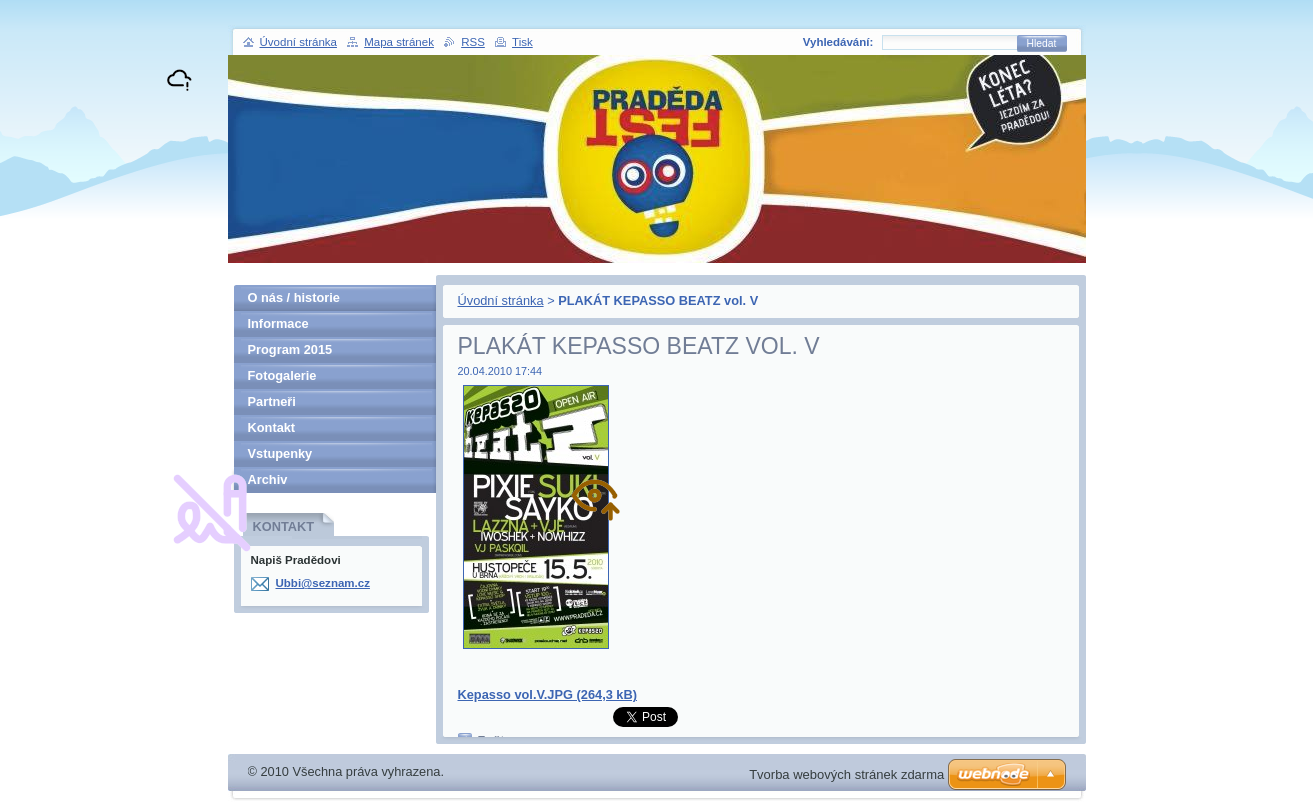 The height and width of the screenshot is (812, 1313). I want to click on disable auto-signature or sign-off, so click(212, 513).